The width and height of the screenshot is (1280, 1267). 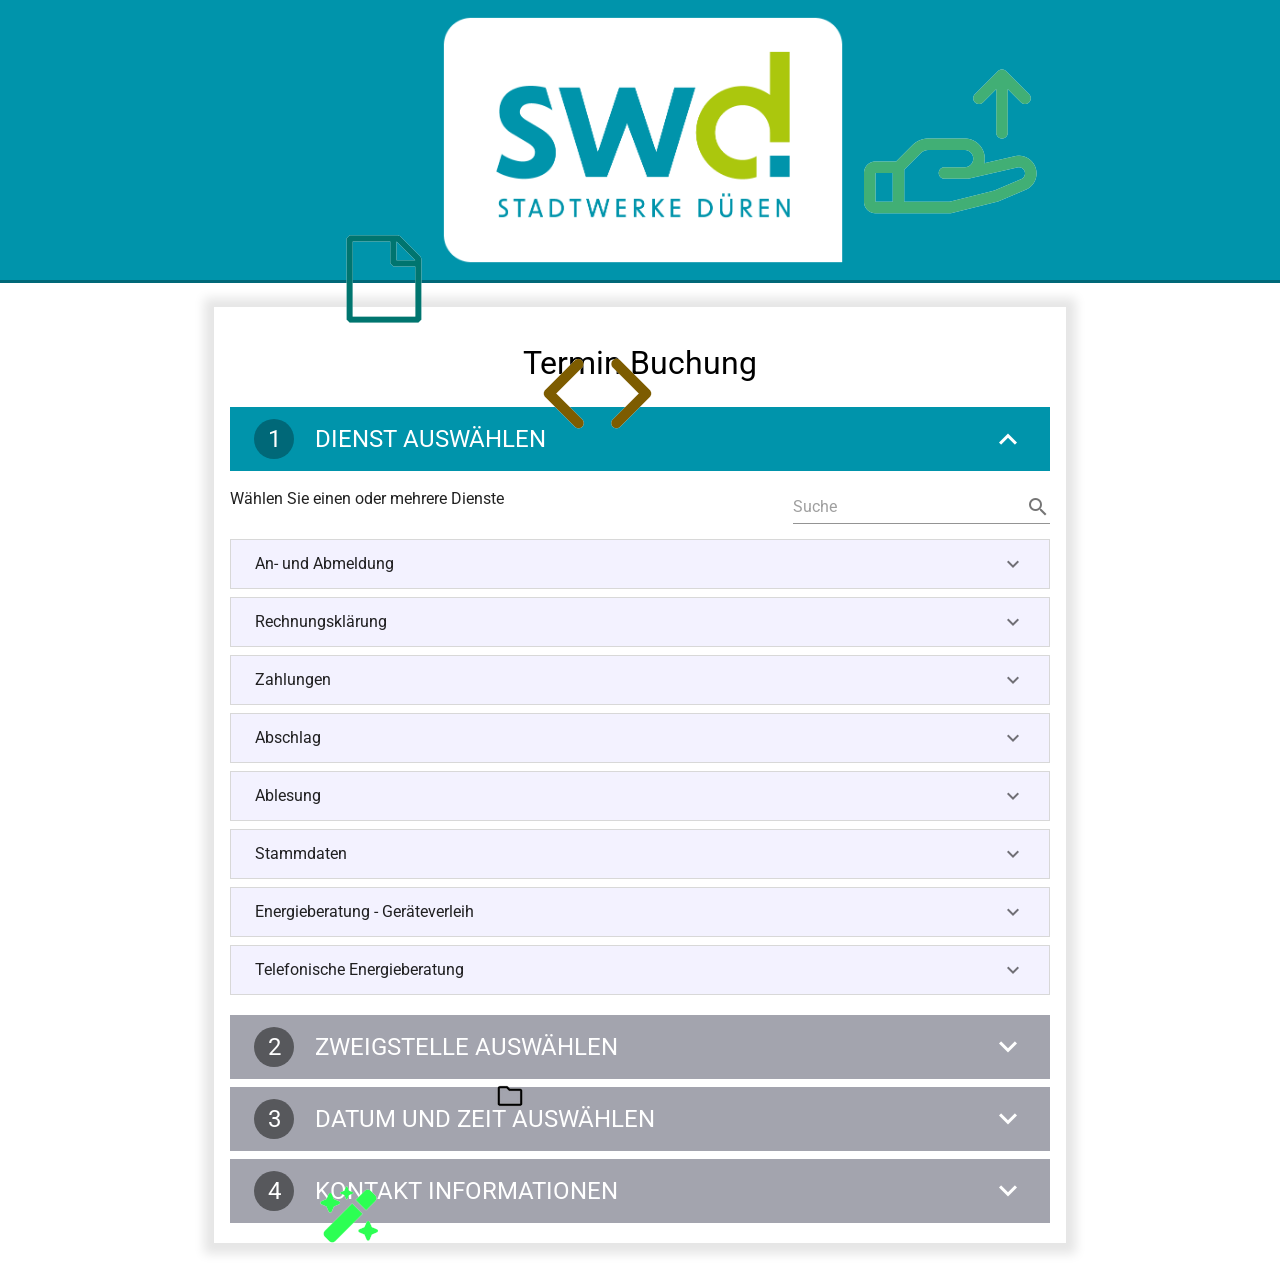 What do you see at coordinates (350, 1216) in the screenshot?
I see `apply automatic enhancements or effects` at bounding box center [350, 1216].